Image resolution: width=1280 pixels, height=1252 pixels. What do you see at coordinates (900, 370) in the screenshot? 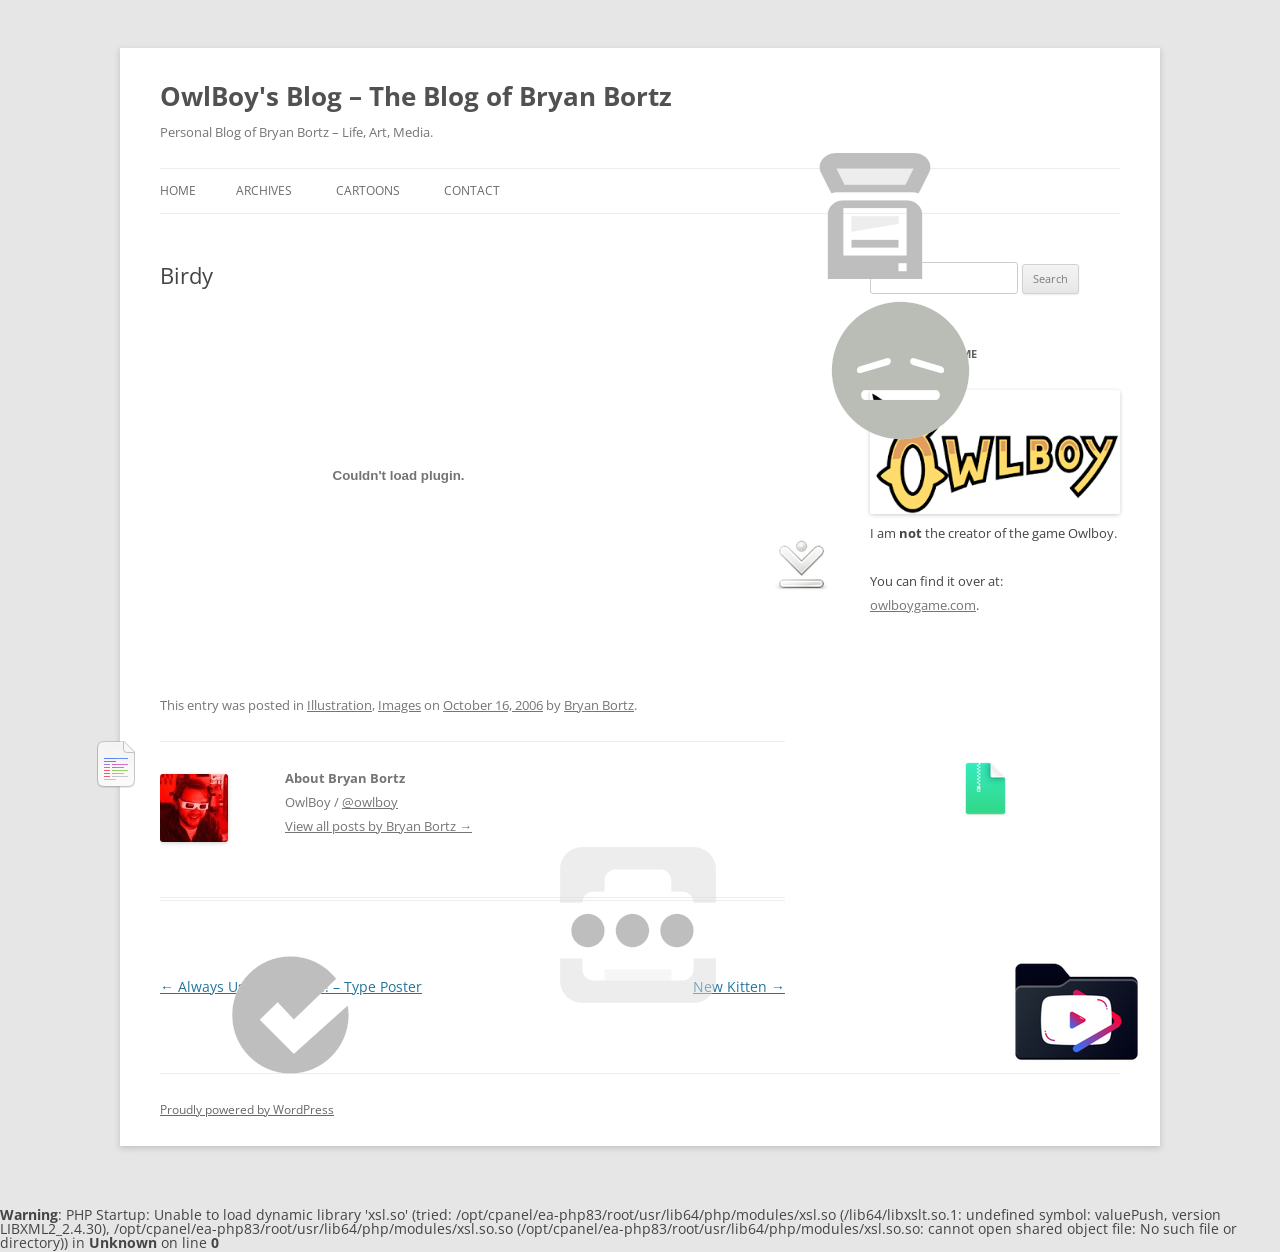
I see `indicates user is tired or exhausted` at bounding box center [900, 370].